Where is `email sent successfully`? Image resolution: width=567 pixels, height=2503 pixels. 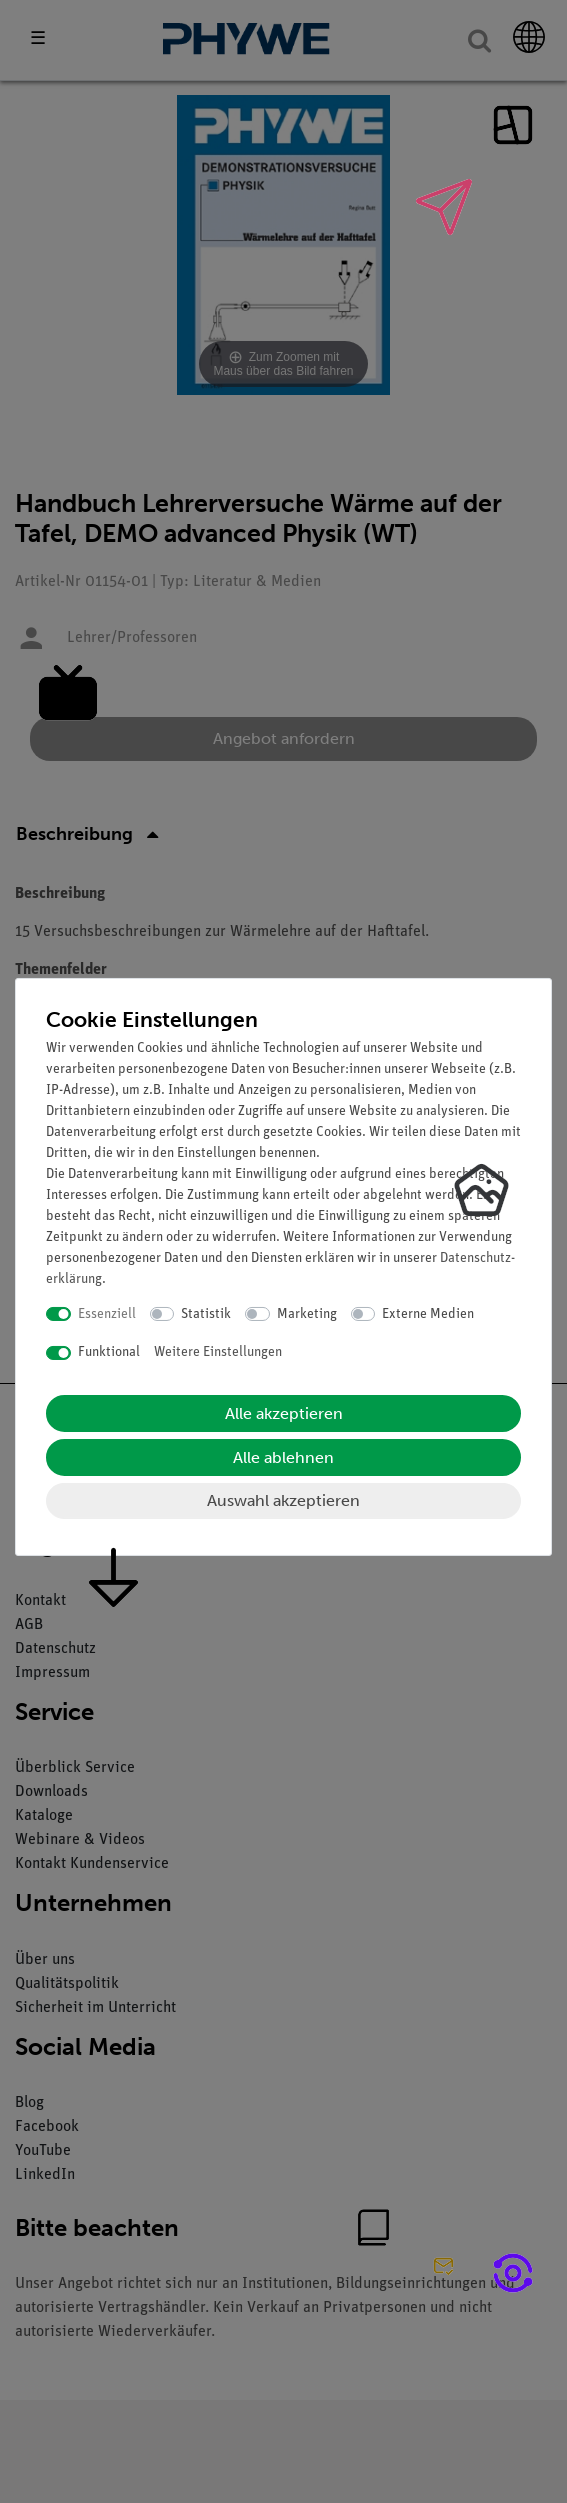
email sent successfully is located at coordinates (443, 2265).